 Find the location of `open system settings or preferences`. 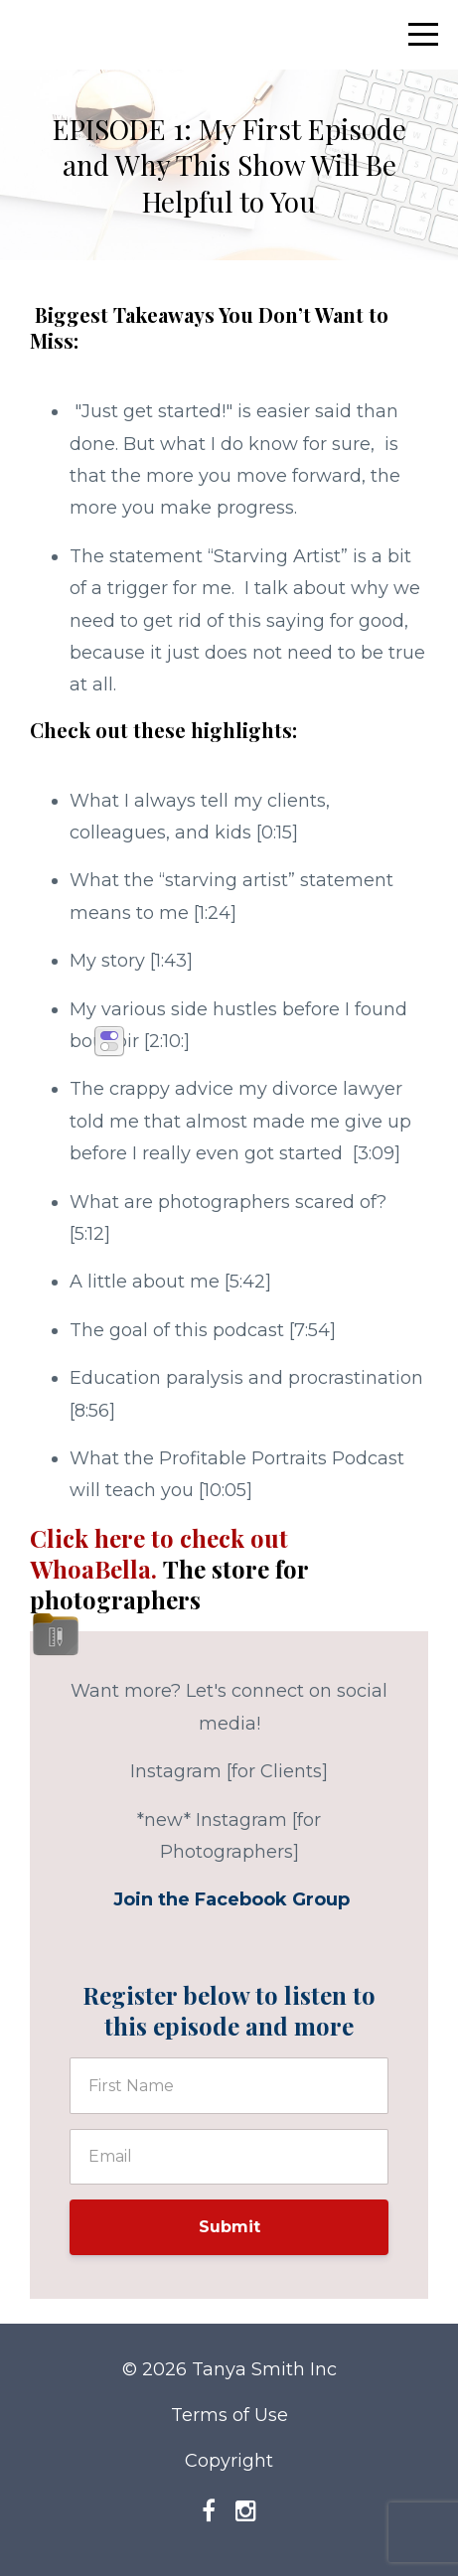

open system settings or preferences is located at coordinates (109, 1041).